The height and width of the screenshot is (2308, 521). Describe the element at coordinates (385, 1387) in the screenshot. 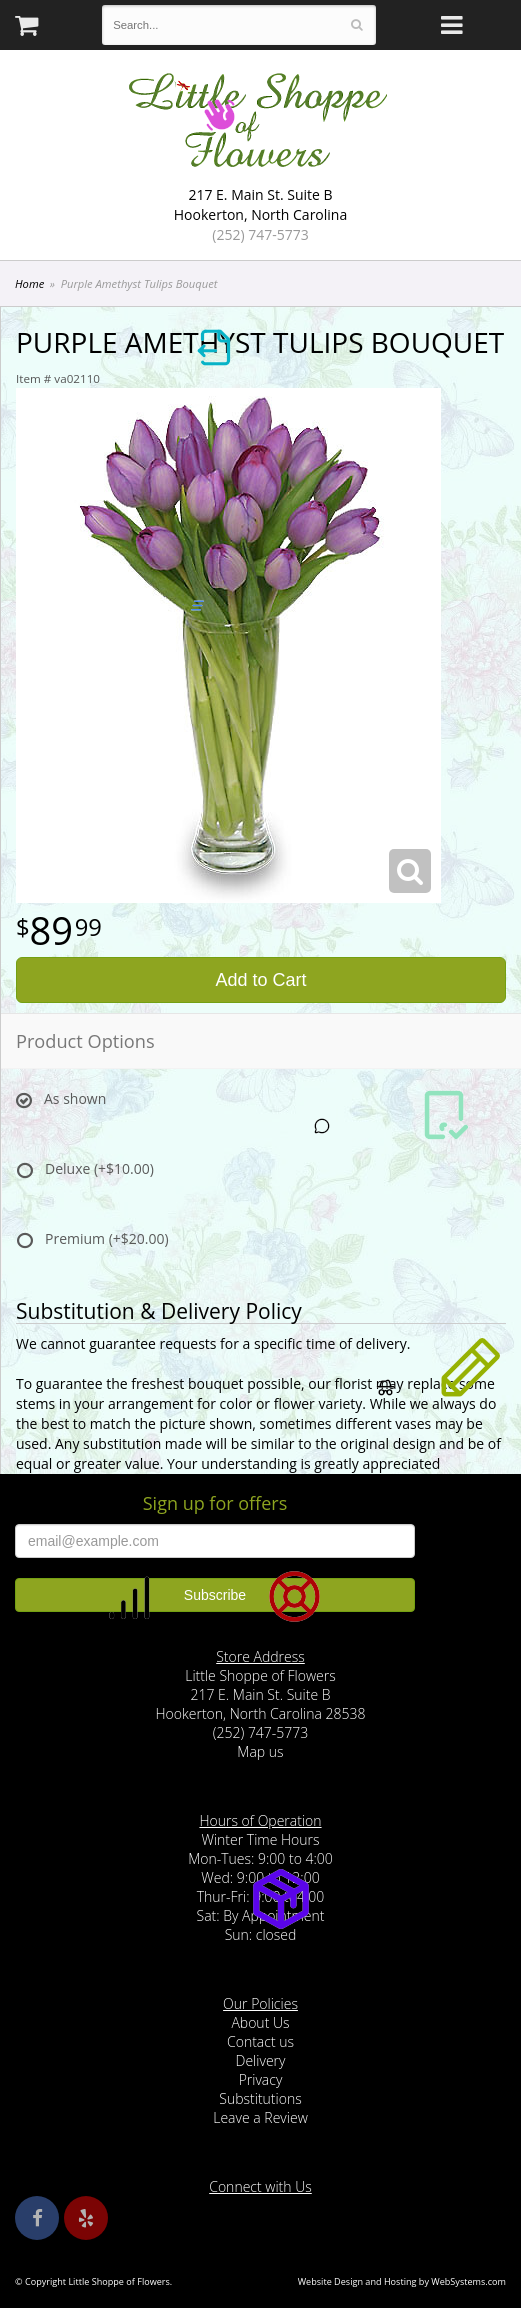

I see `enable incognito or private browsing mode` at that location.